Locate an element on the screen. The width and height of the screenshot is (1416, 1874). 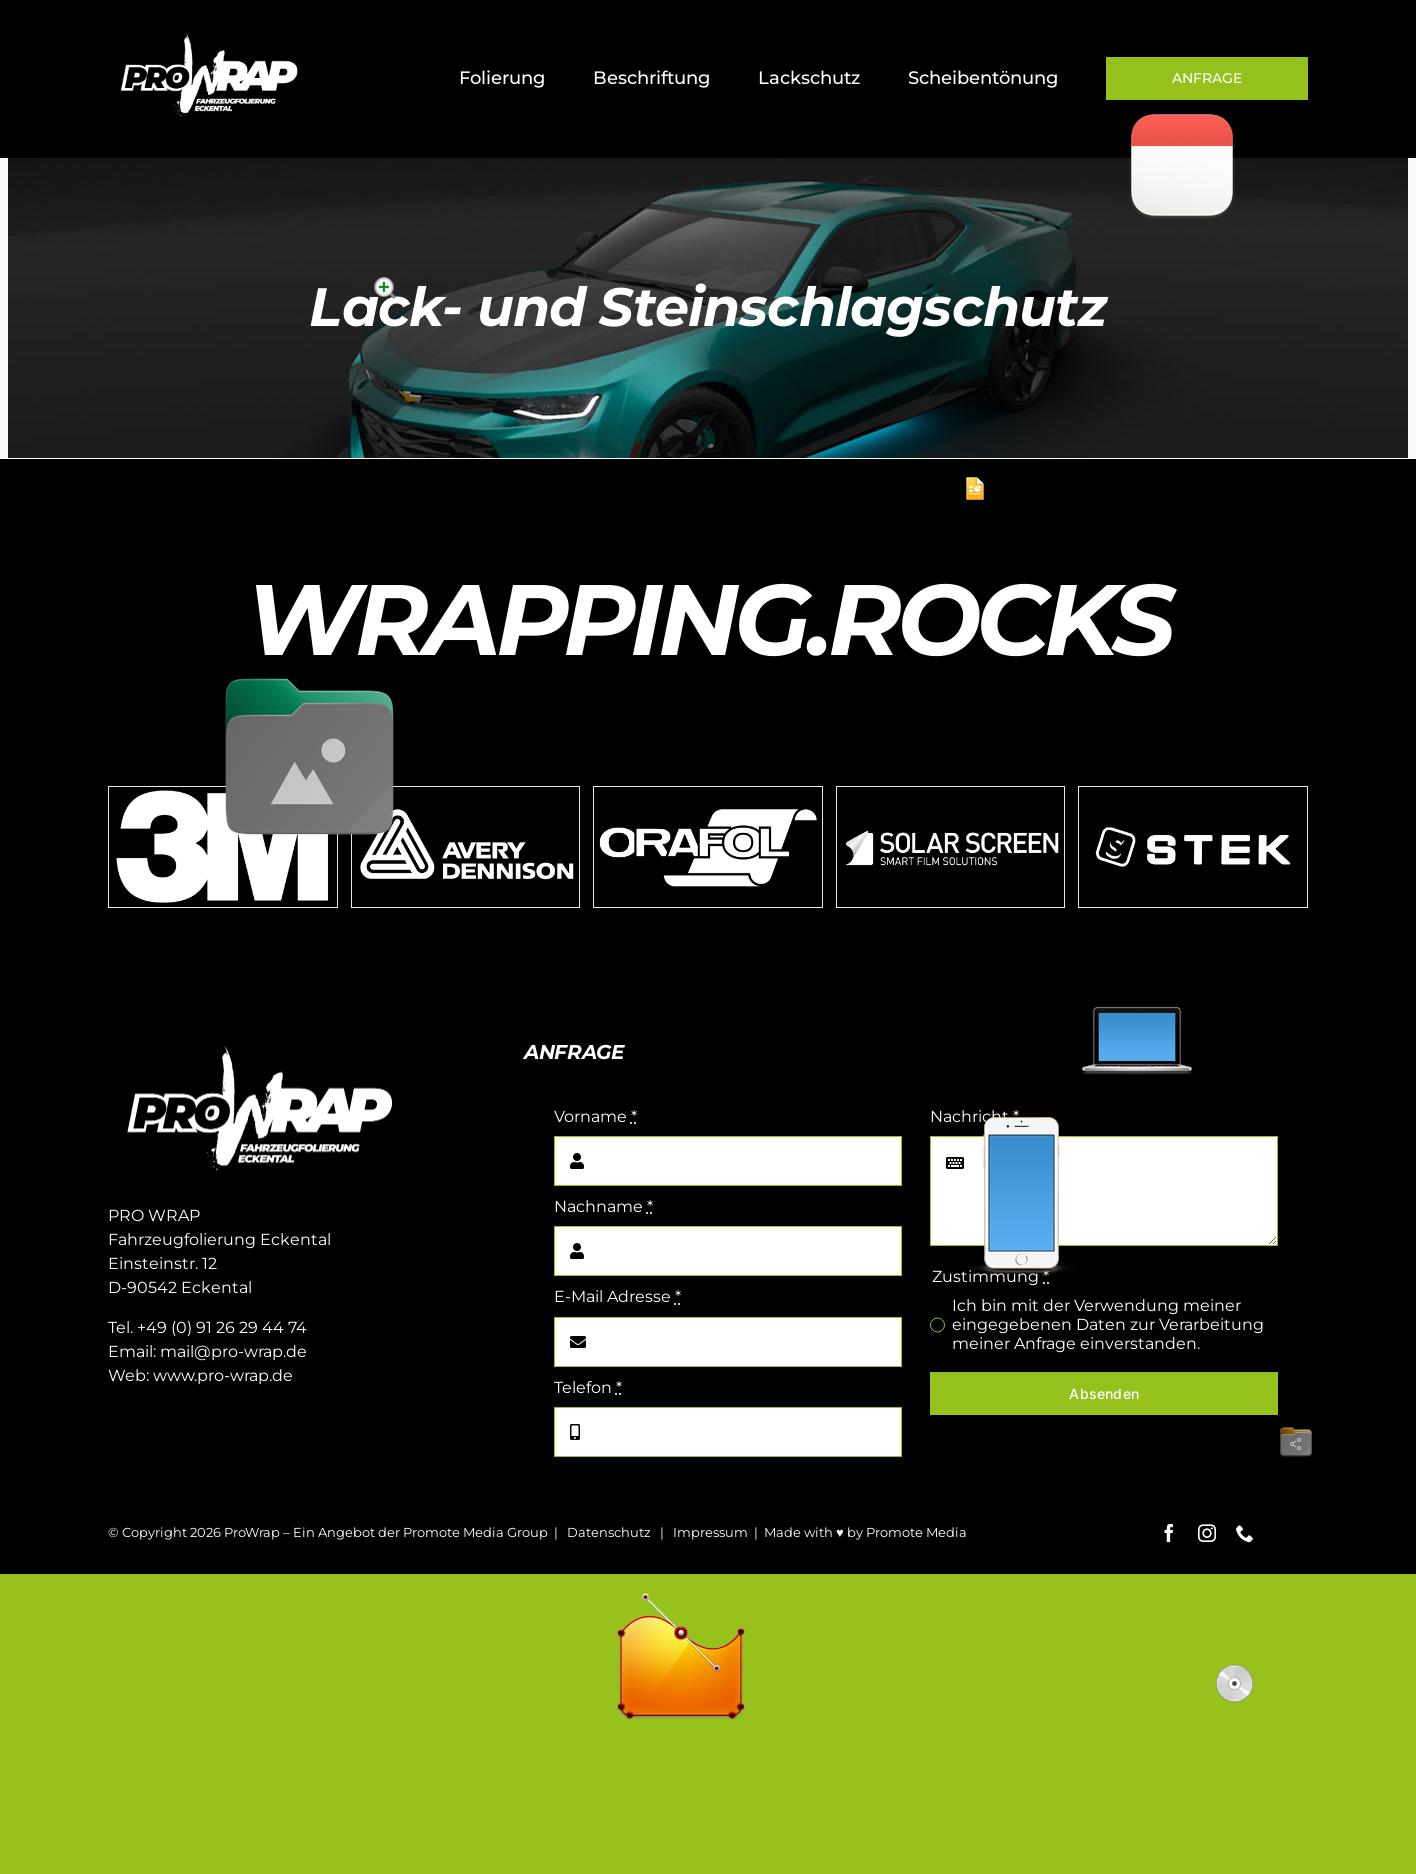
a google slides presentation file is located at coordinates (975, 489).